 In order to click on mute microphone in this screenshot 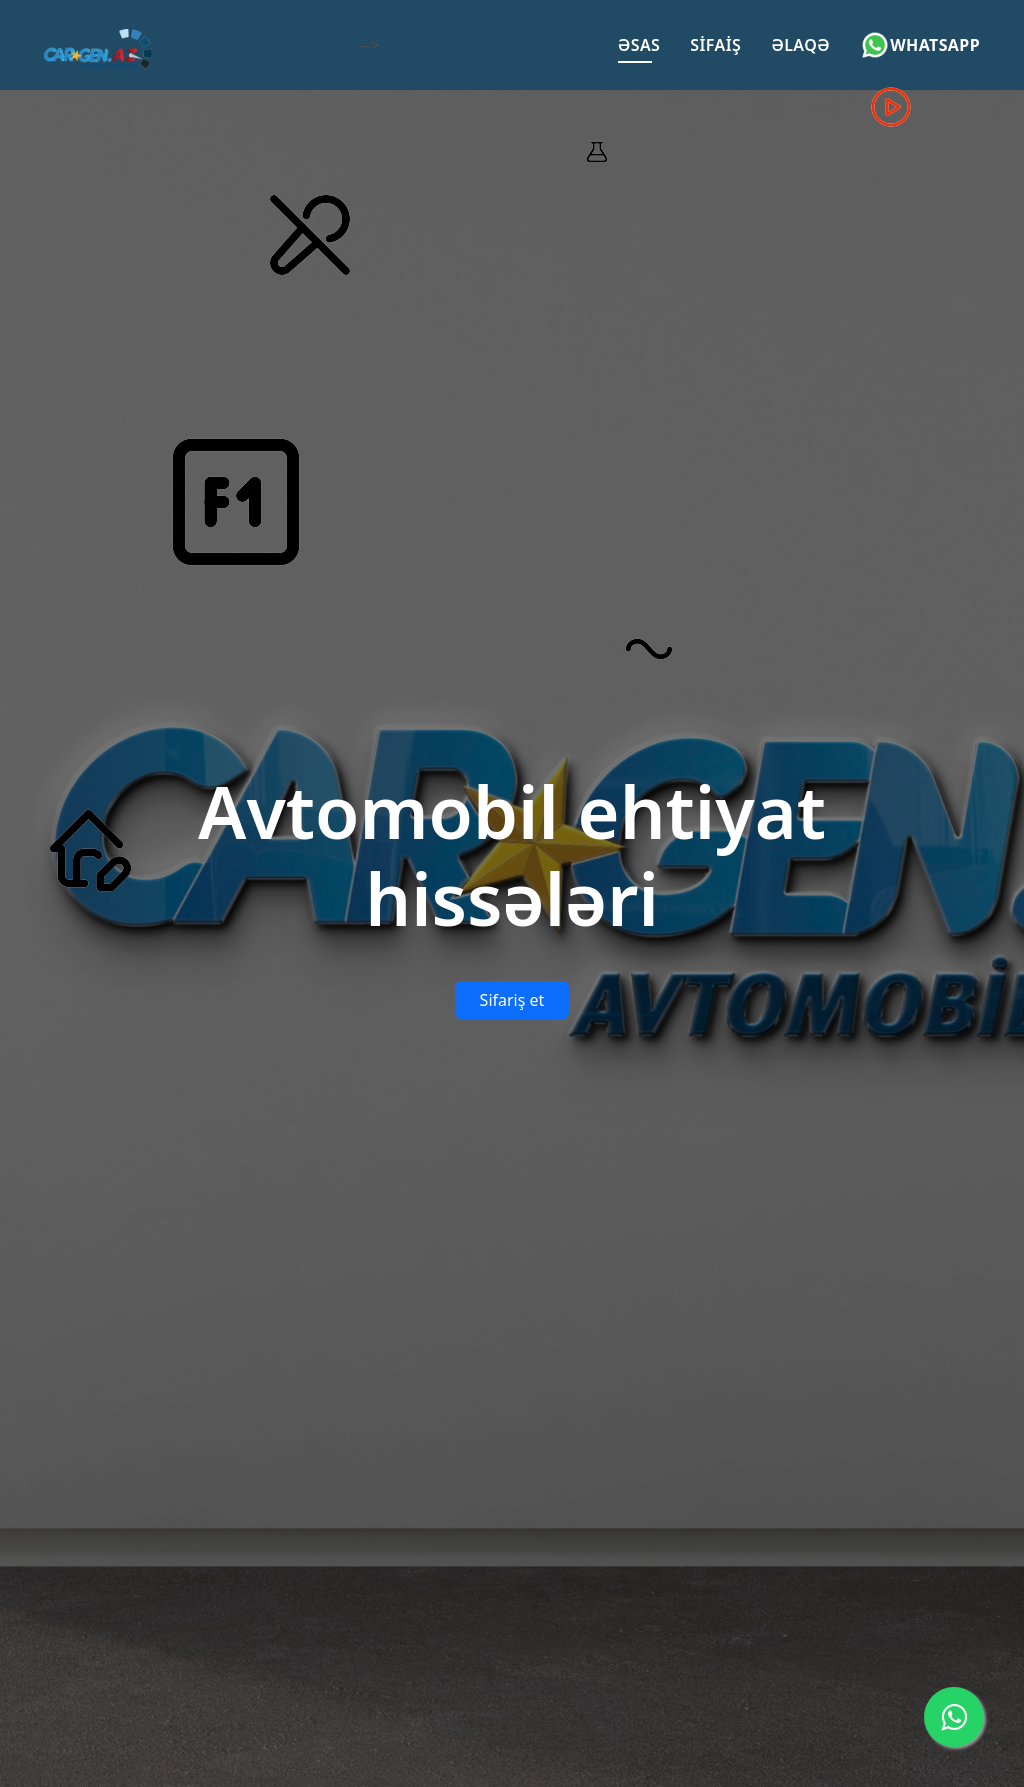, I will do `click(310, 235)`.